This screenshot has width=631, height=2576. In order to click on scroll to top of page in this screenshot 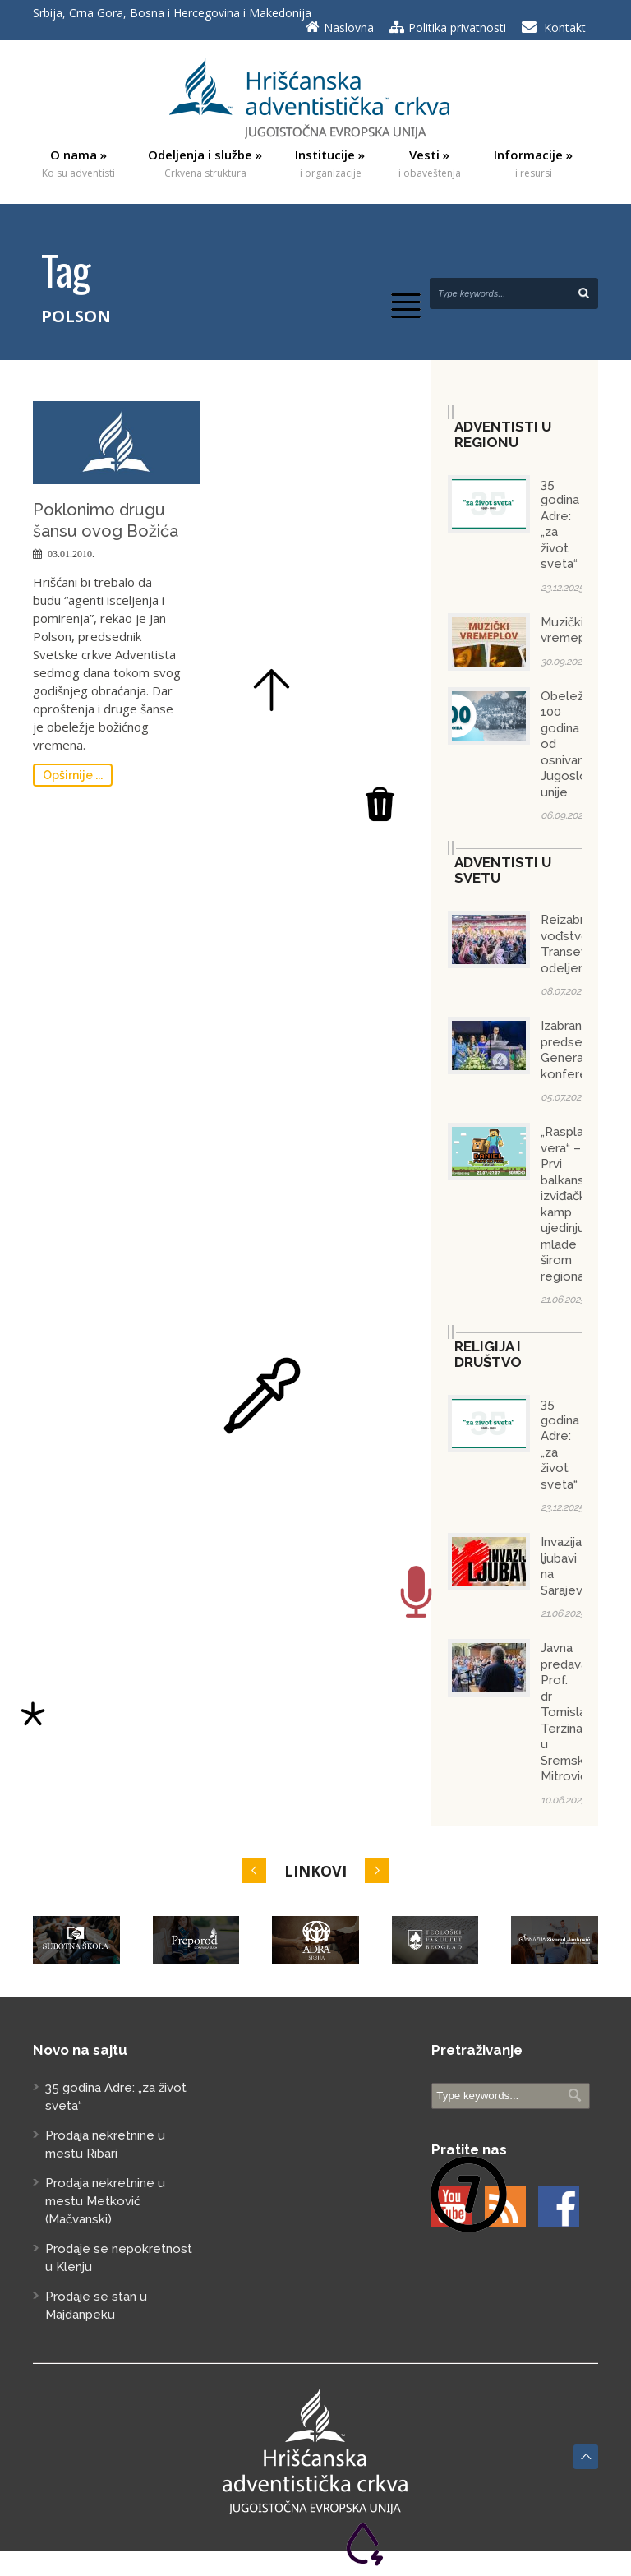, I will do `click(271, 690)`.